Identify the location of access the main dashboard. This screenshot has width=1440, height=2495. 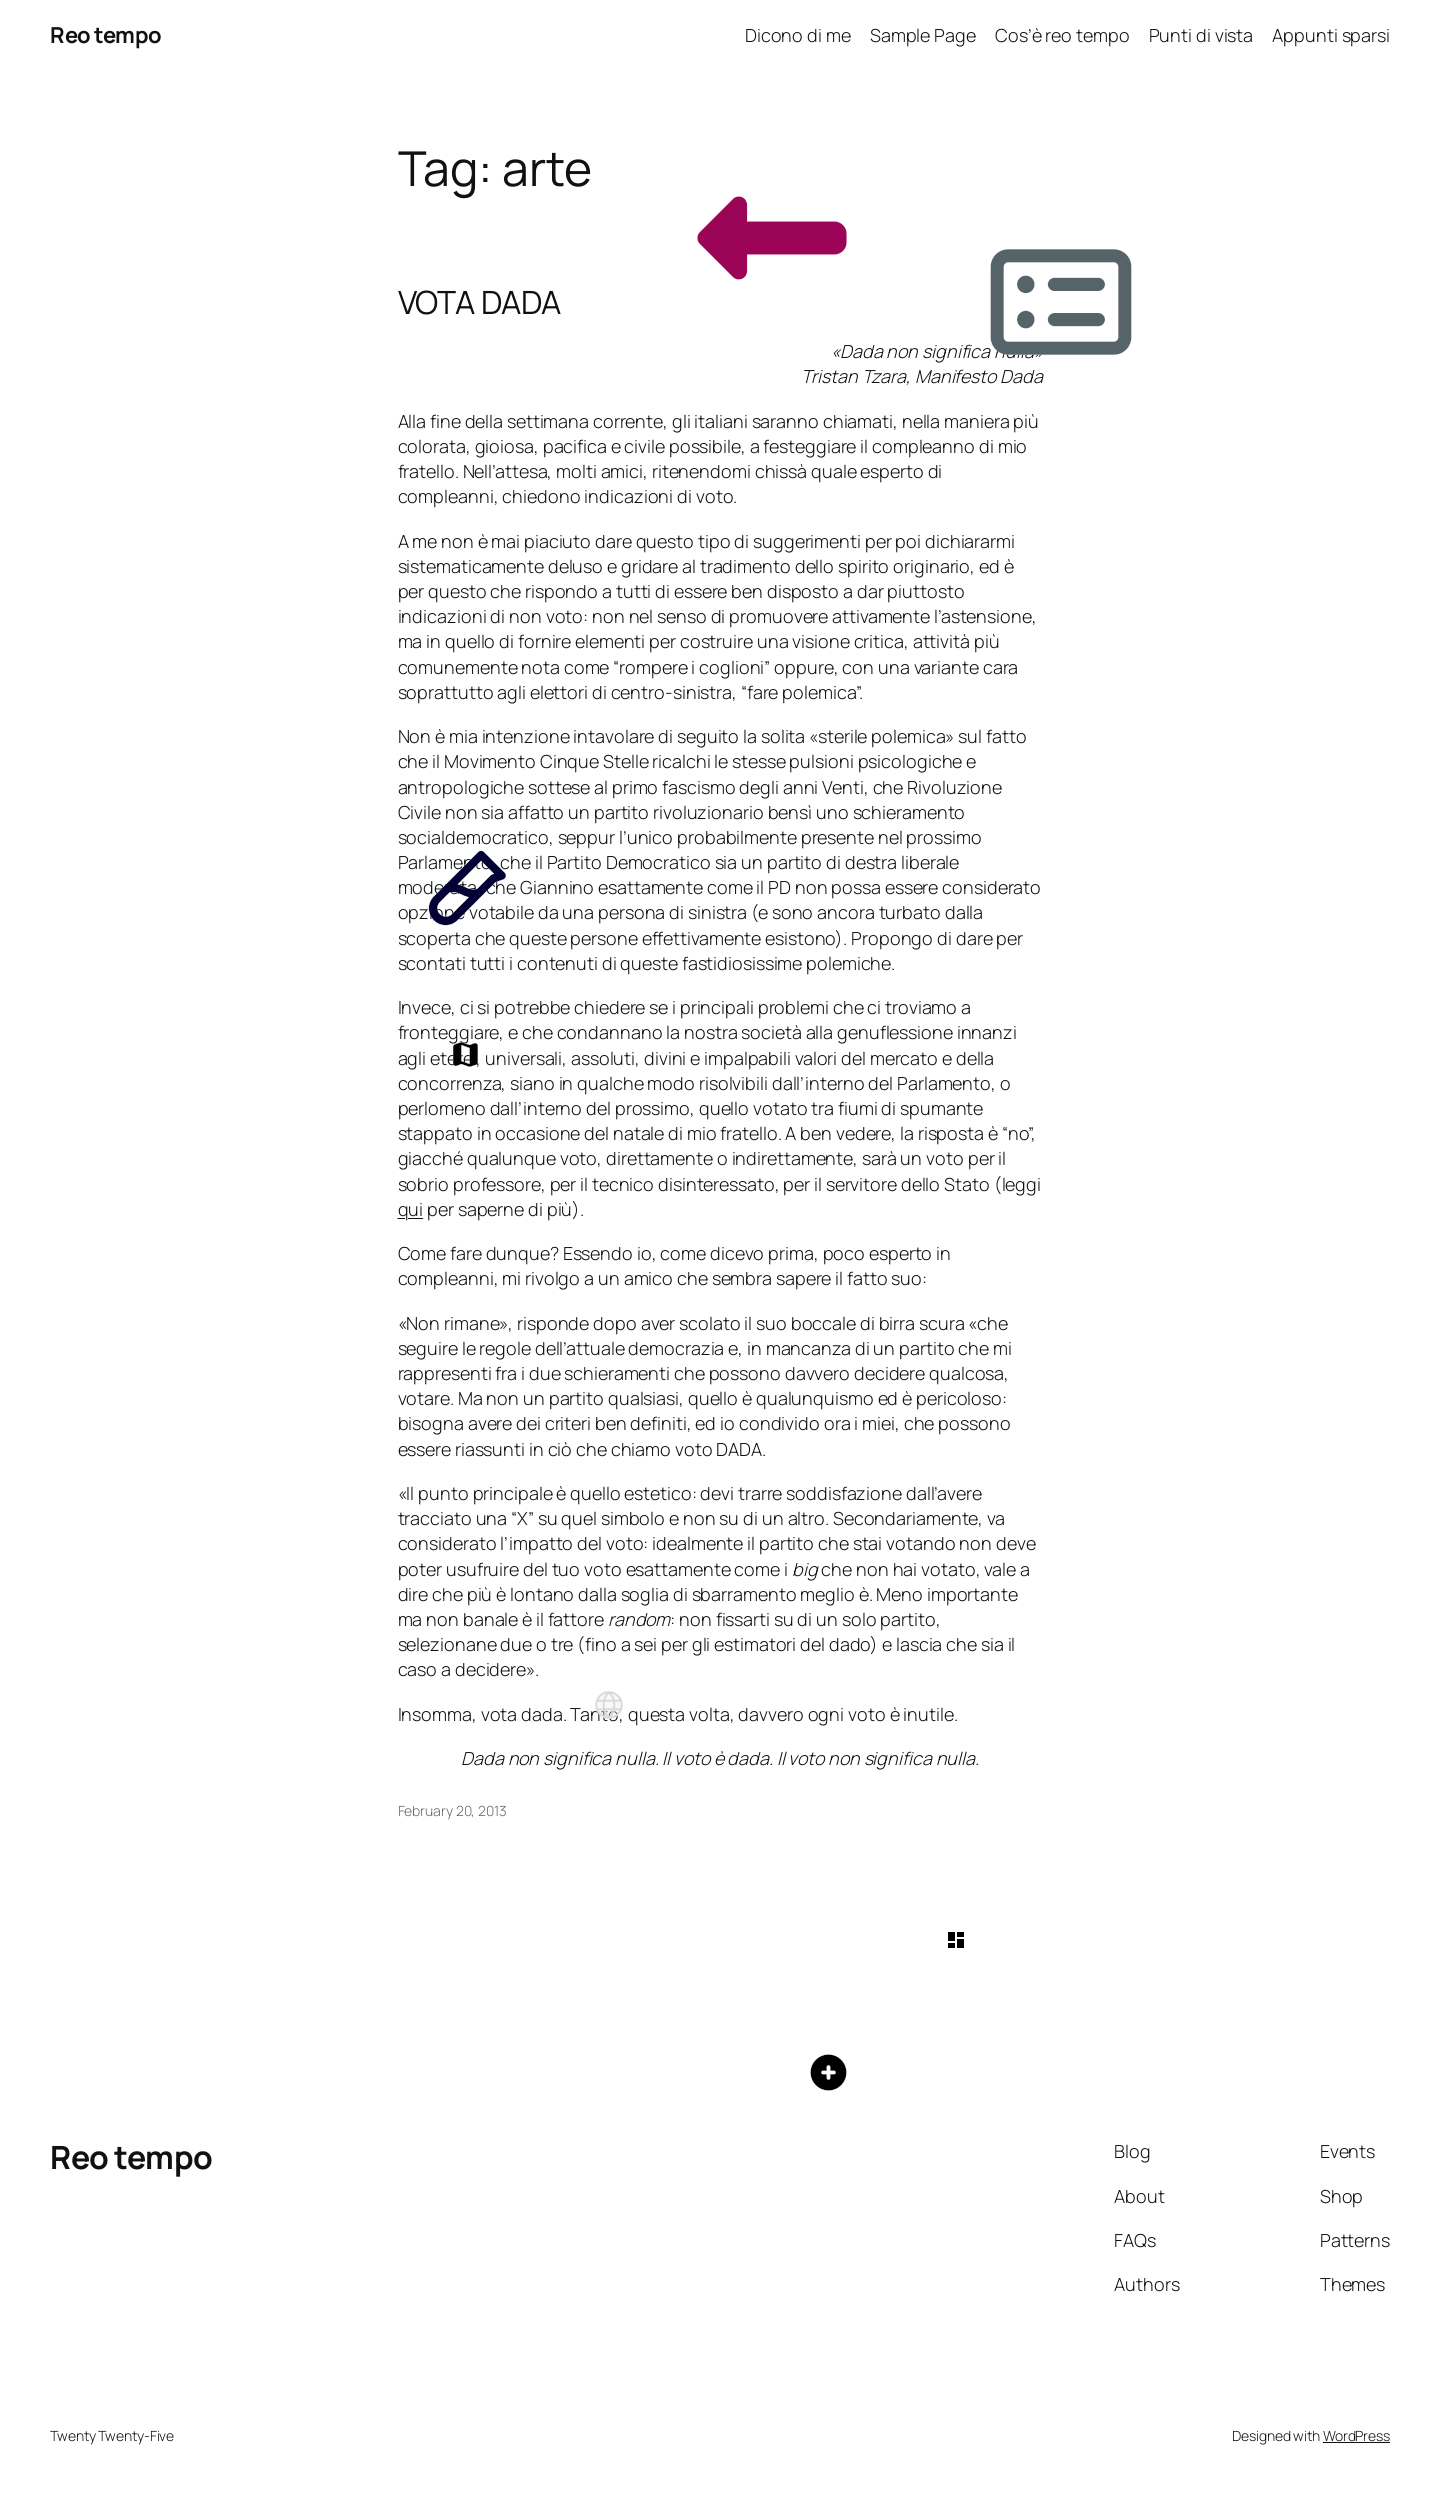
(956, 1940).